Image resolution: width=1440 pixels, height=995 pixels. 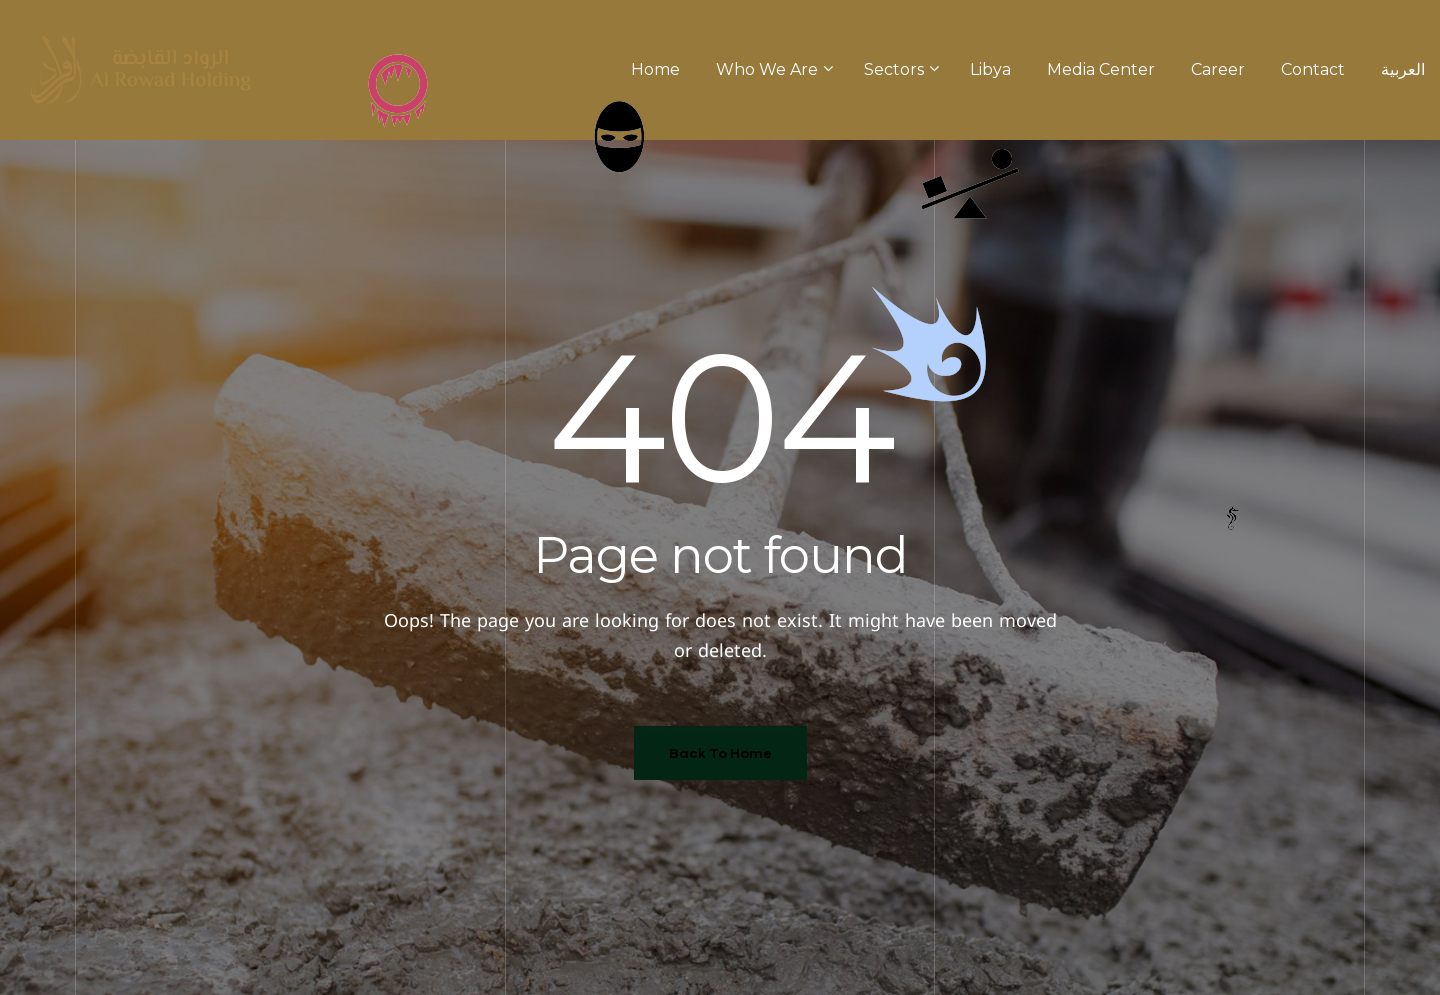 What do you see at coordinates (970, 169) in the screenshot?
I see `indicates an unbalanced or unequal state` at bounding box center [970, 169].